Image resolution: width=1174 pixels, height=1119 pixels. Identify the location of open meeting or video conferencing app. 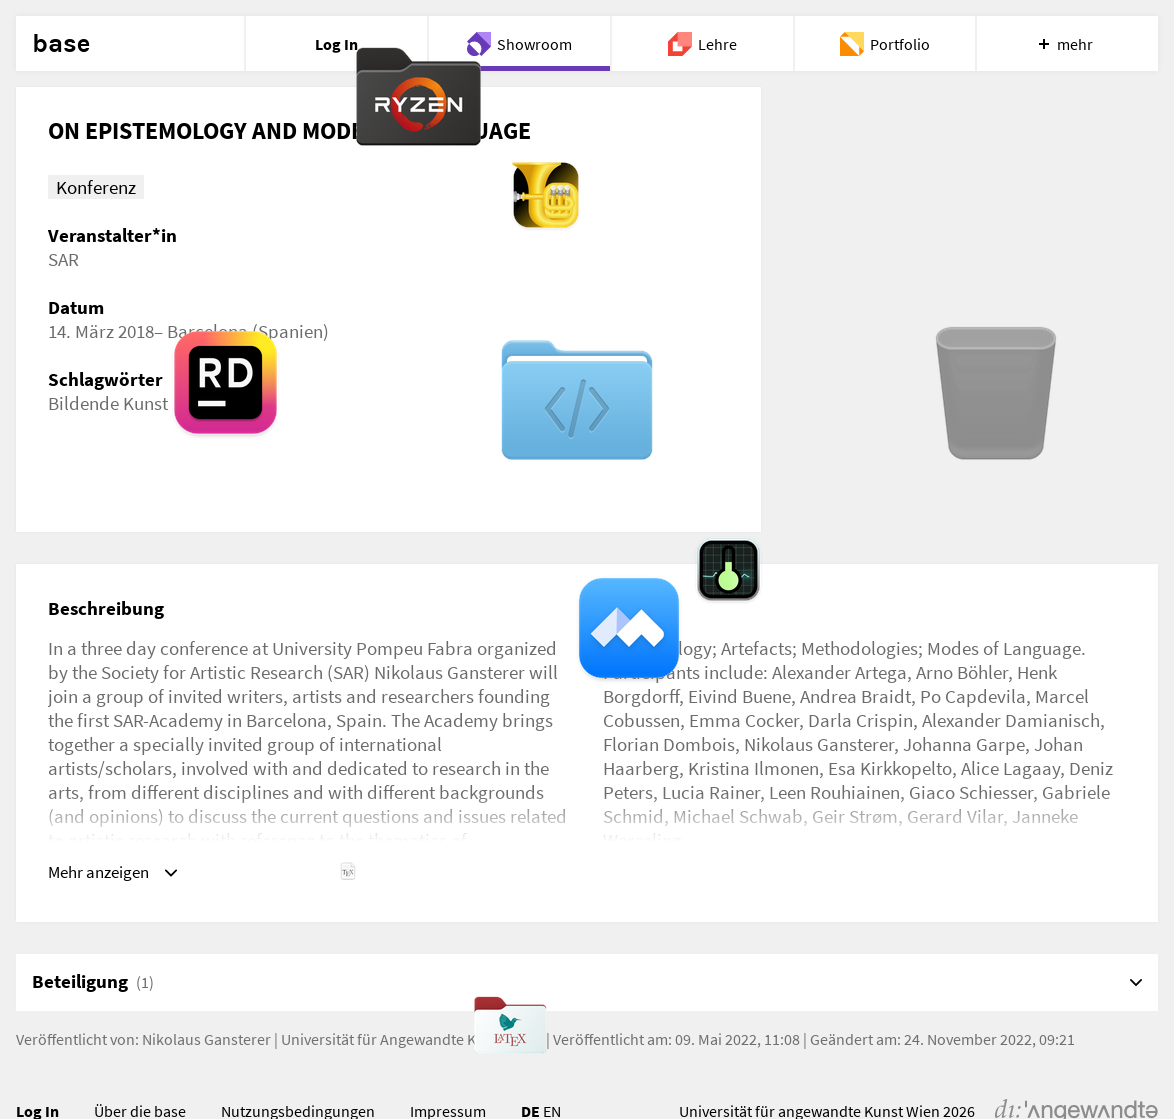
(629, 628).